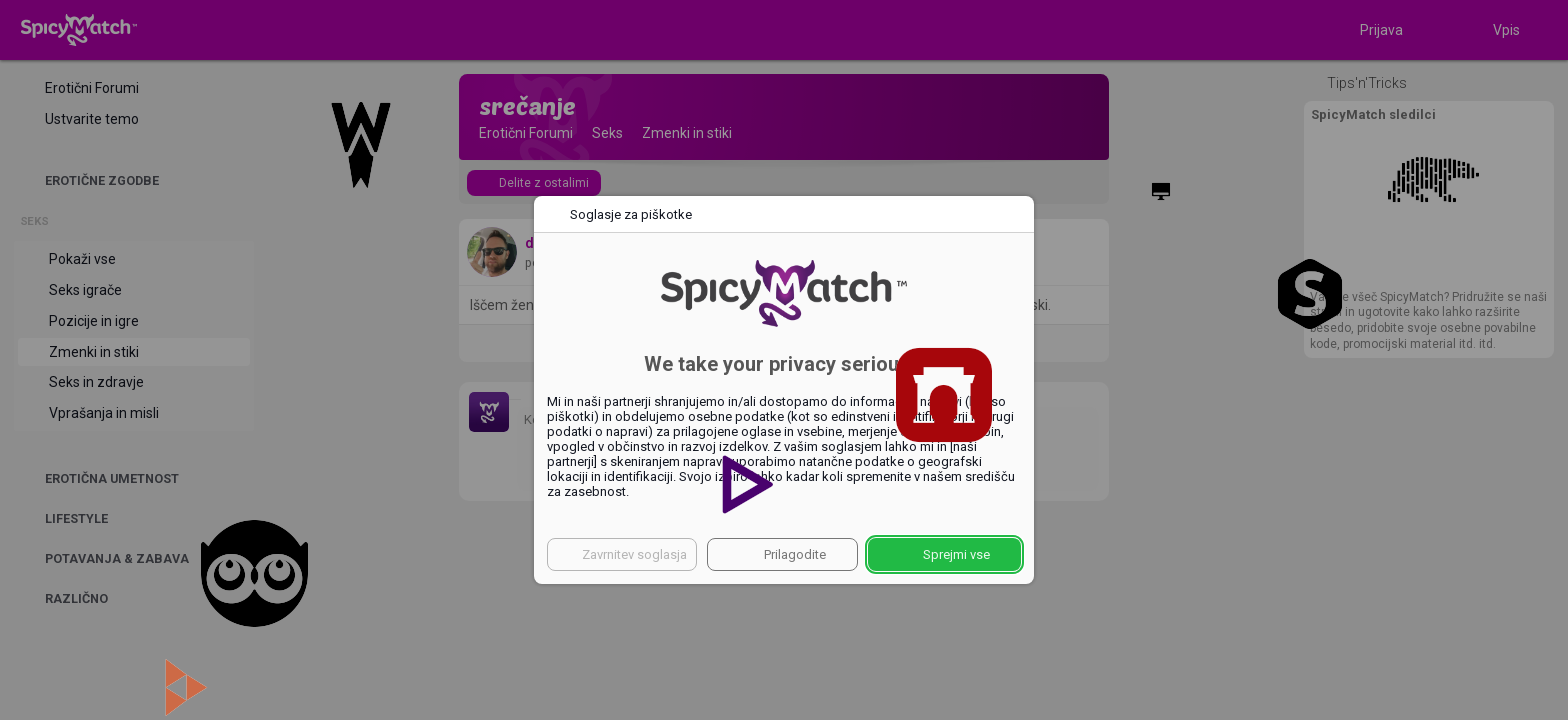 Image resolution: width=1568 pixels, height=720 pixels. What do you see at coordinates (1433, 179) in the screenshot?
I see `polars data library branding` at bounding box center [1433, 179].